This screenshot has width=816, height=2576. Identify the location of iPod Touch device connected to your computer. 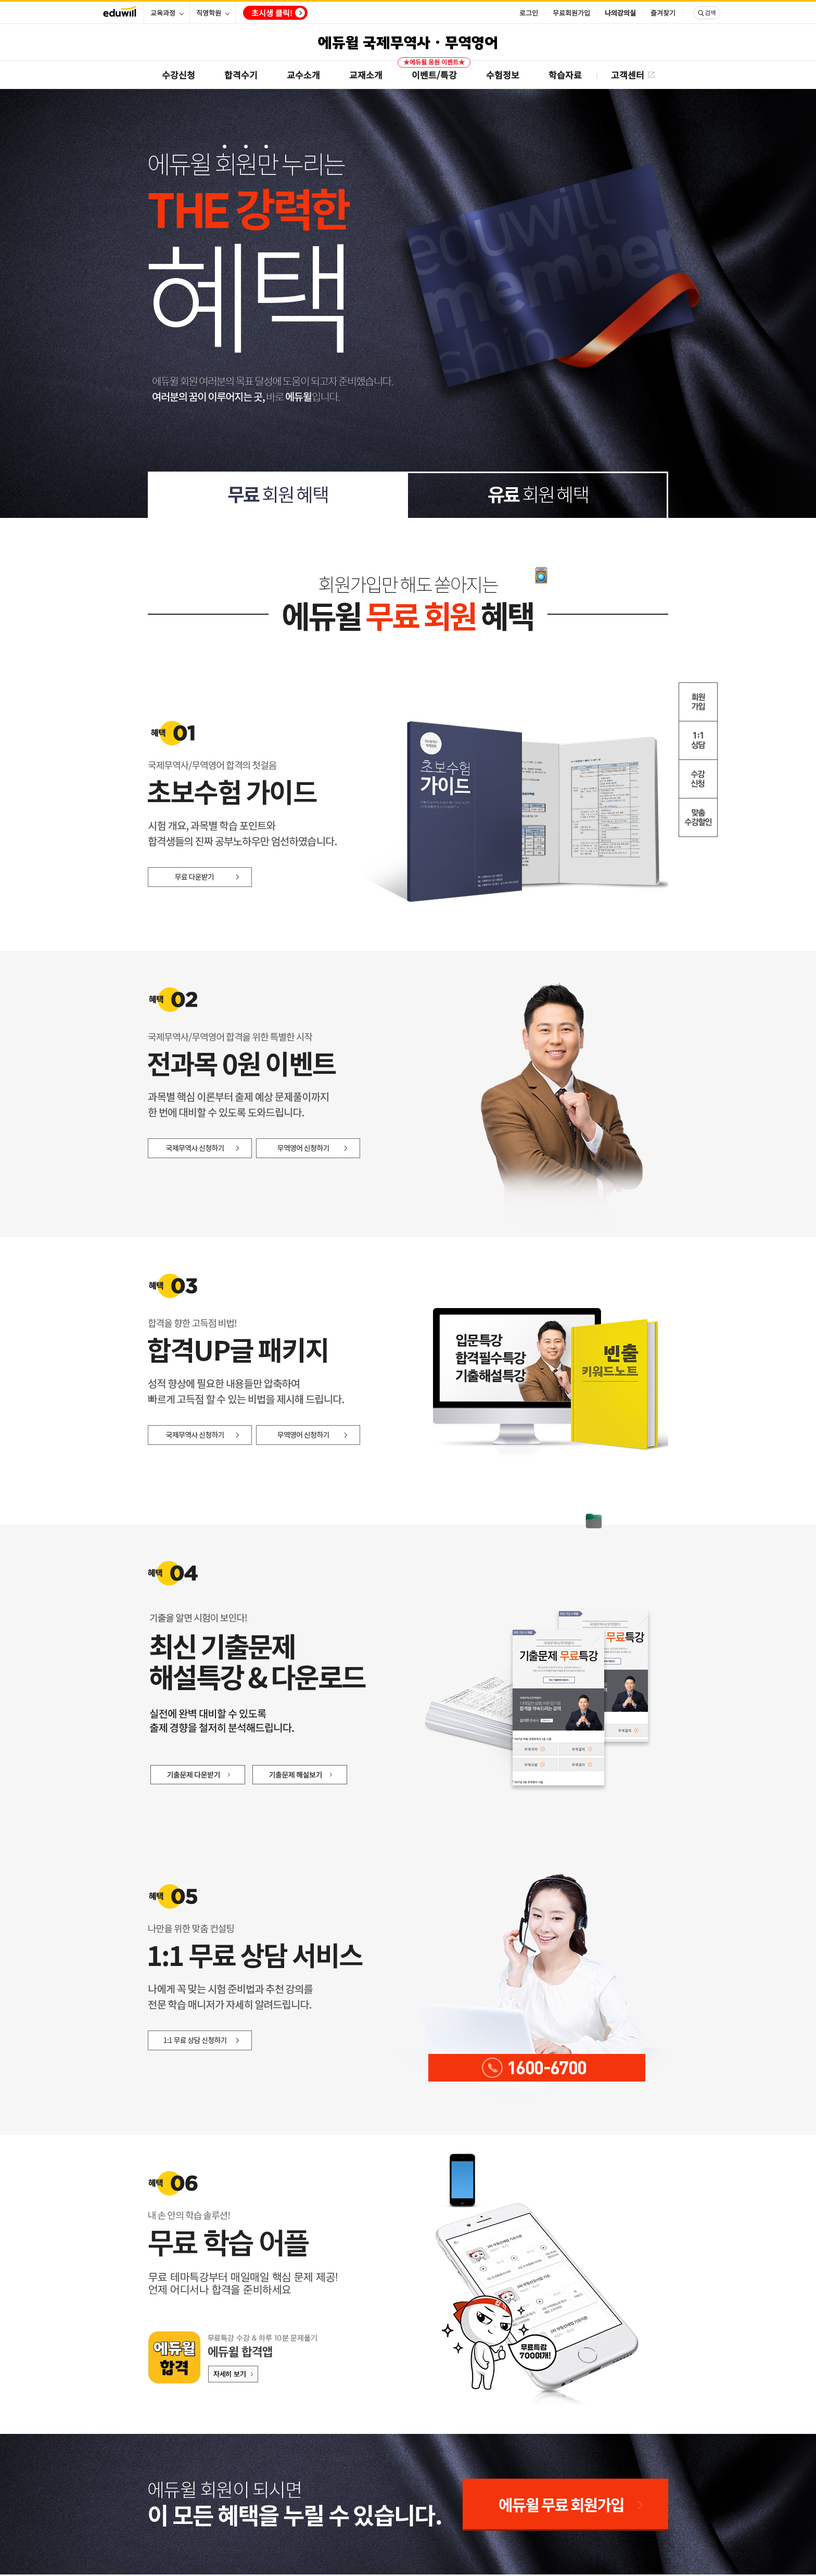
(462, 2180).